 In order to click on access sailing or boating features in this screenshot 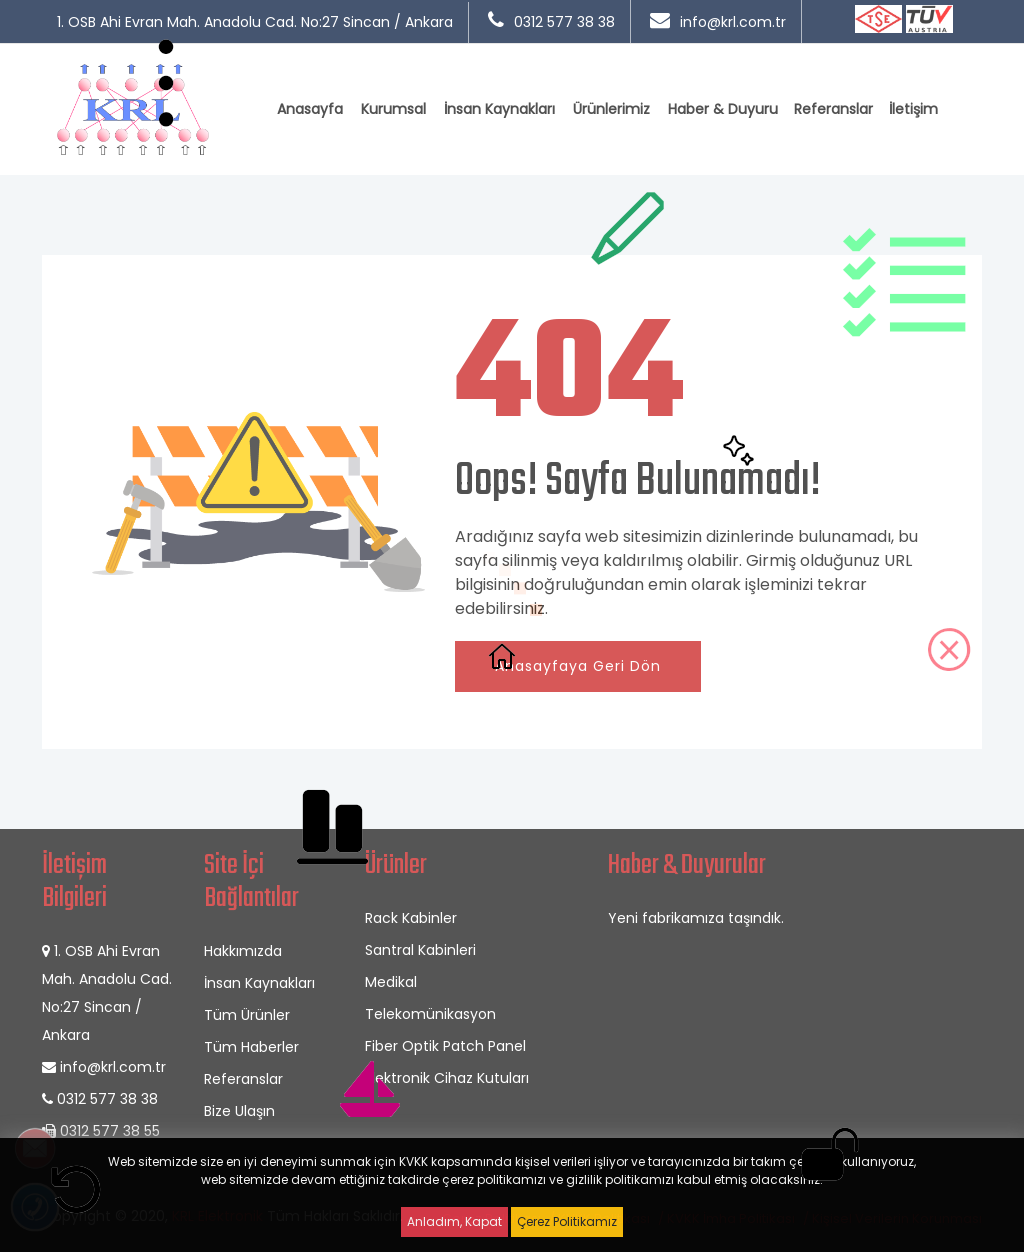, I will do `click(370, 1093)`.